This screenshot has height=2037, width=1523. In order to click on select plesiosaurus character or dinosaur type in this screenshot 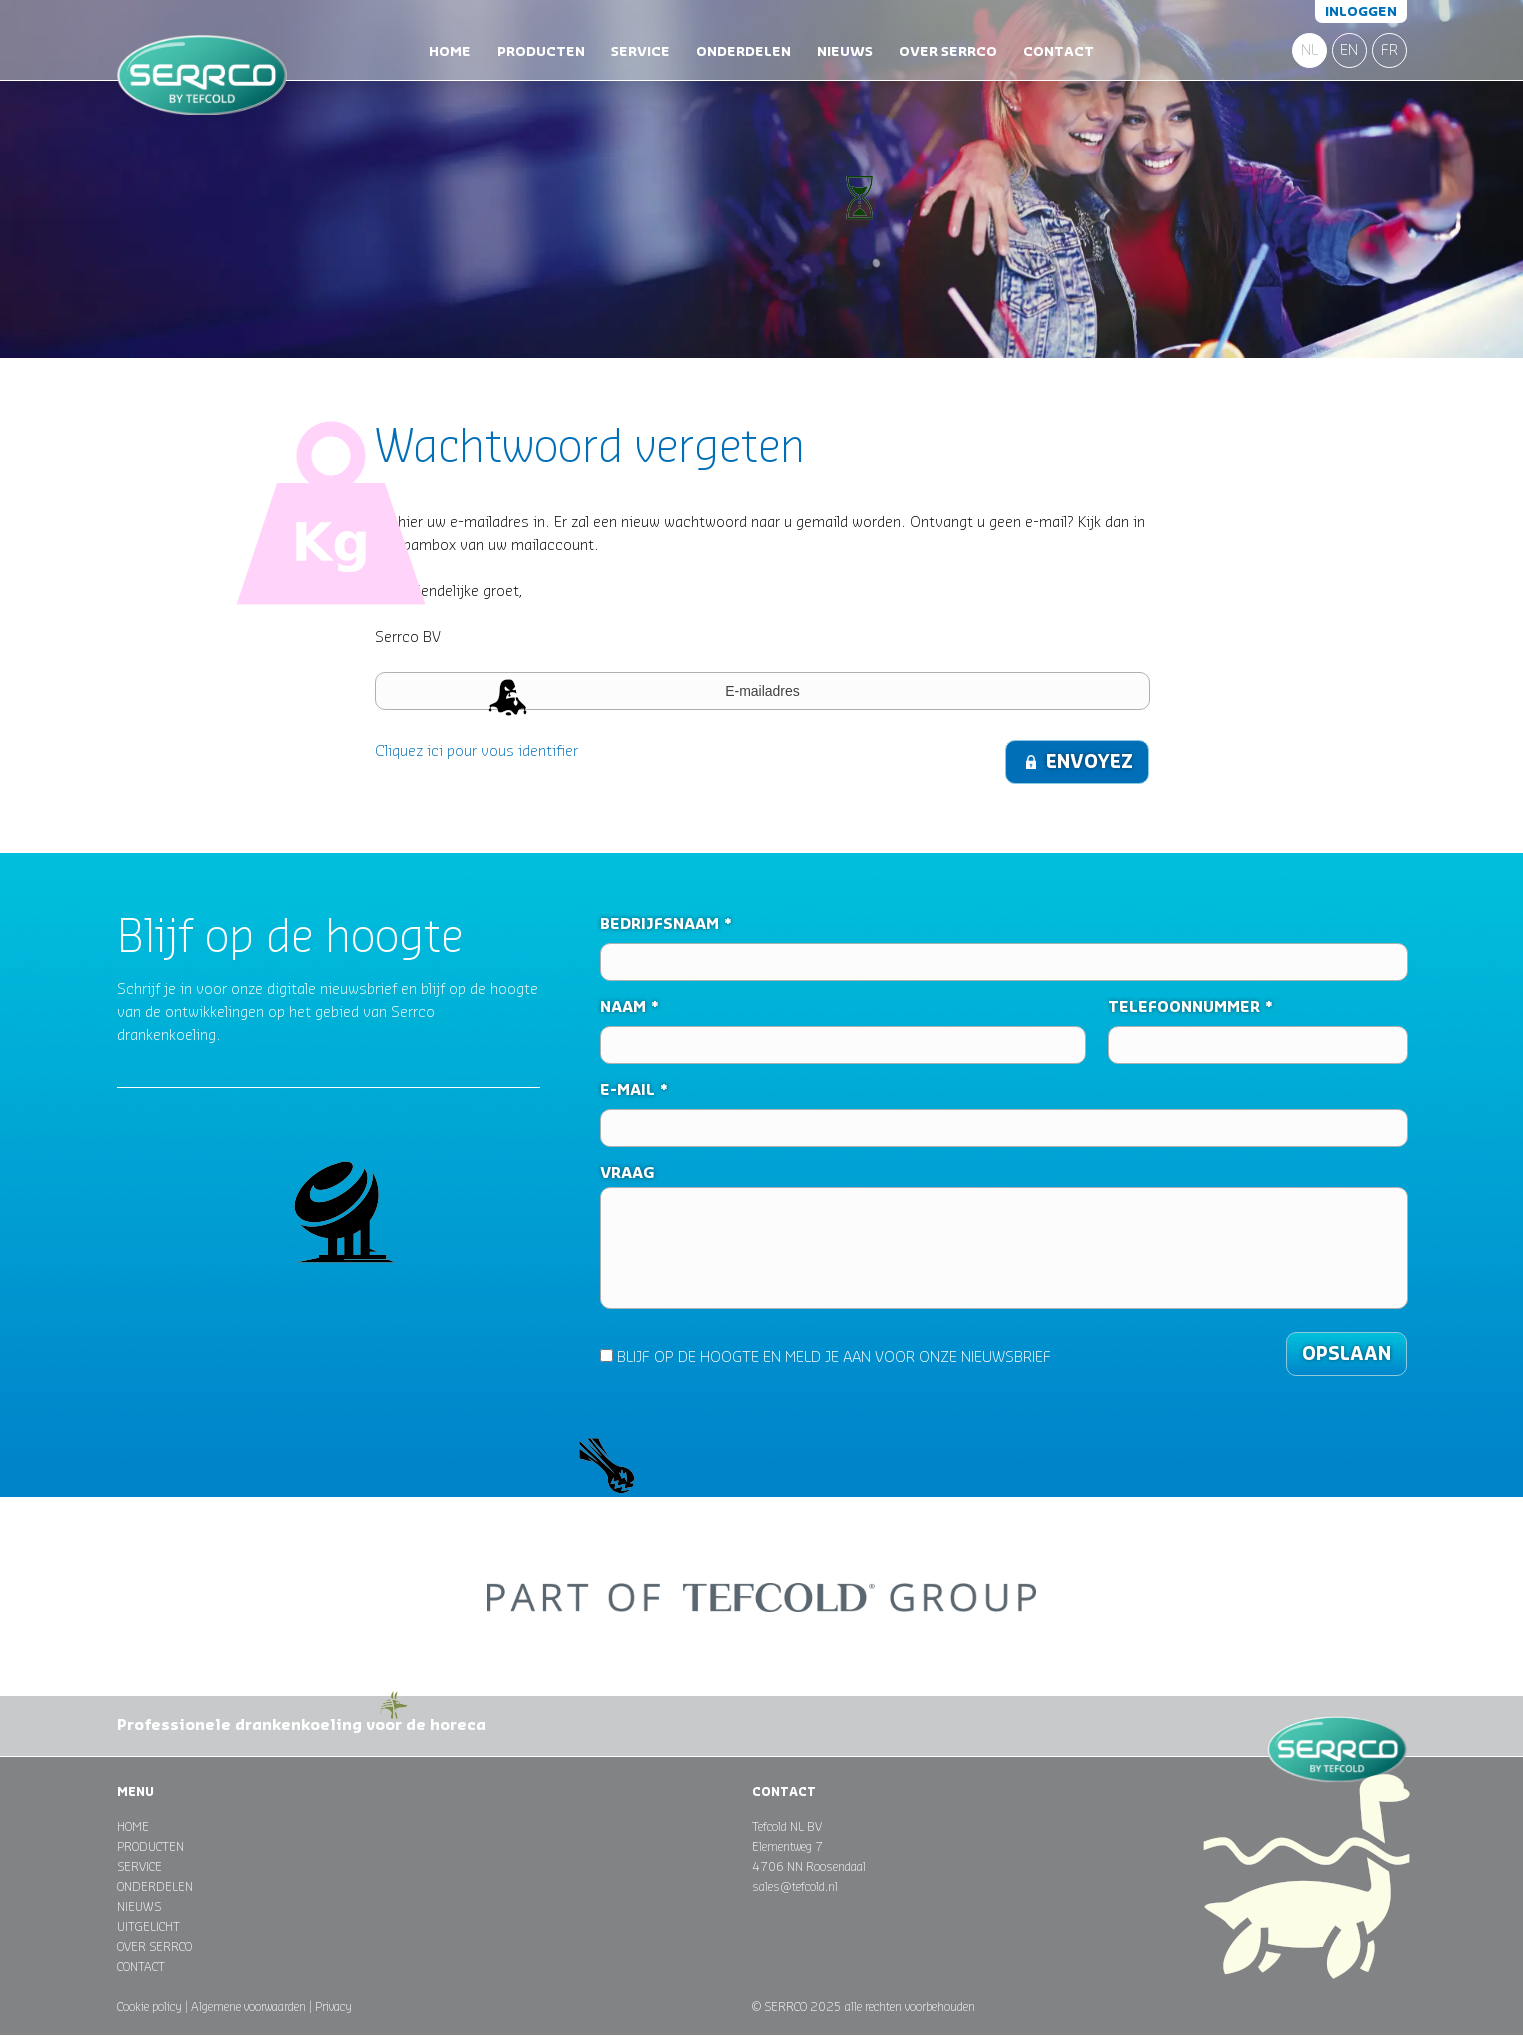, I will do `click(1306, 1874)`.